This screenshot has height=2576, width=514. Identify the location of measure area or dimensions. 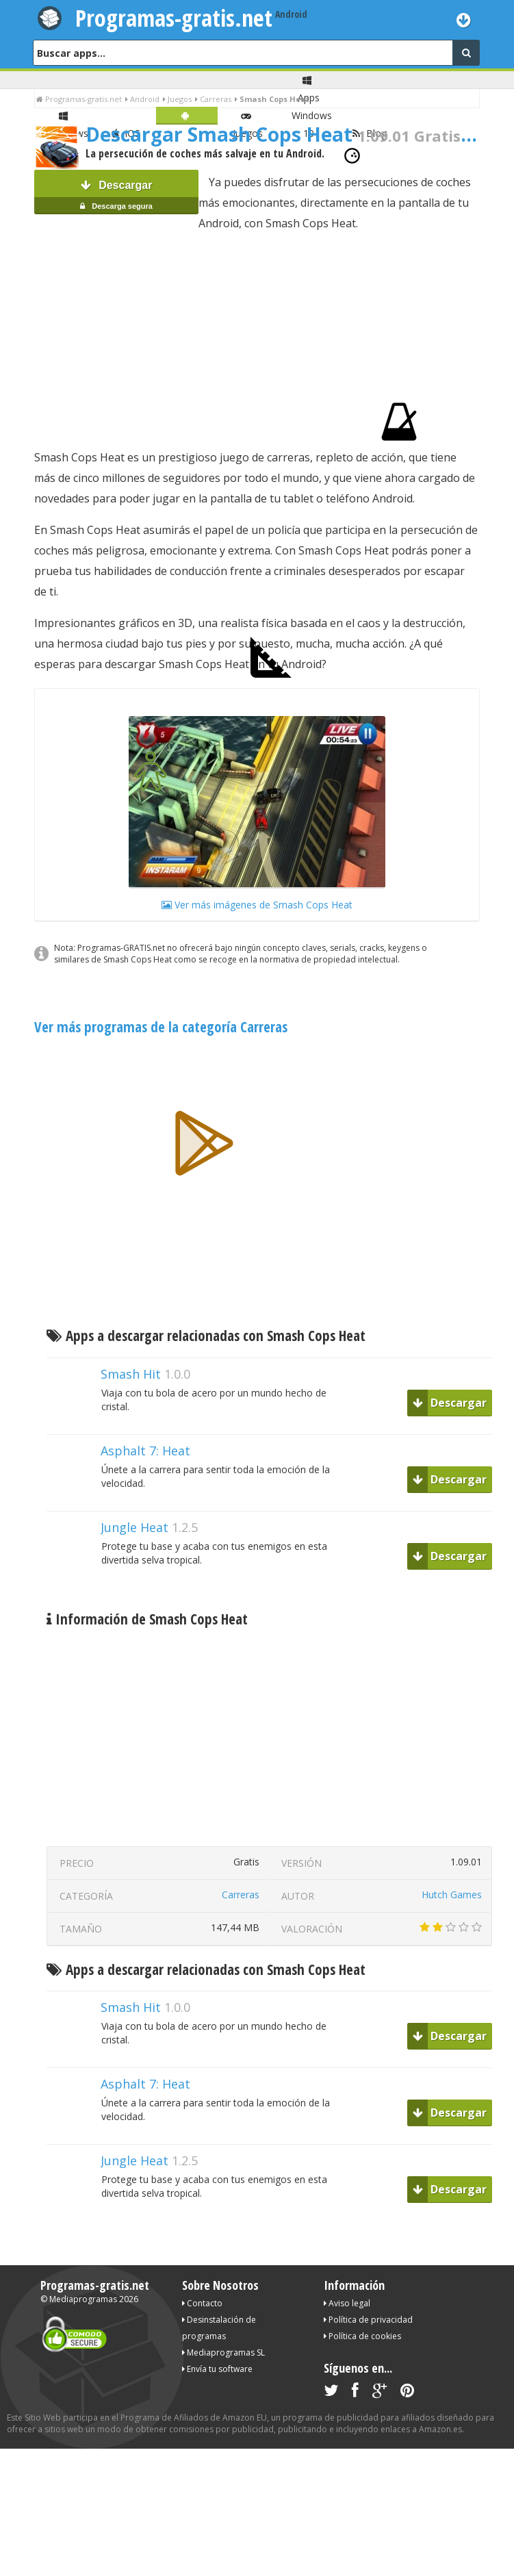
(271, 657).